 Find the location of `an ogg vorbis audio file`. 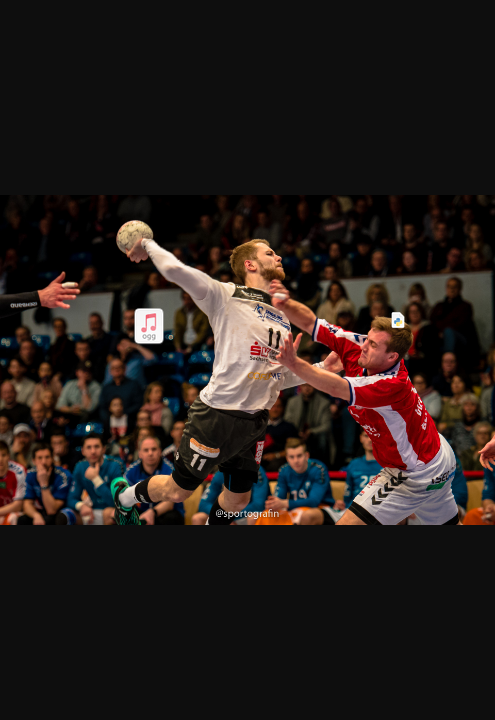

an ogg vorbis audio file is located at coordinates (149, 326).